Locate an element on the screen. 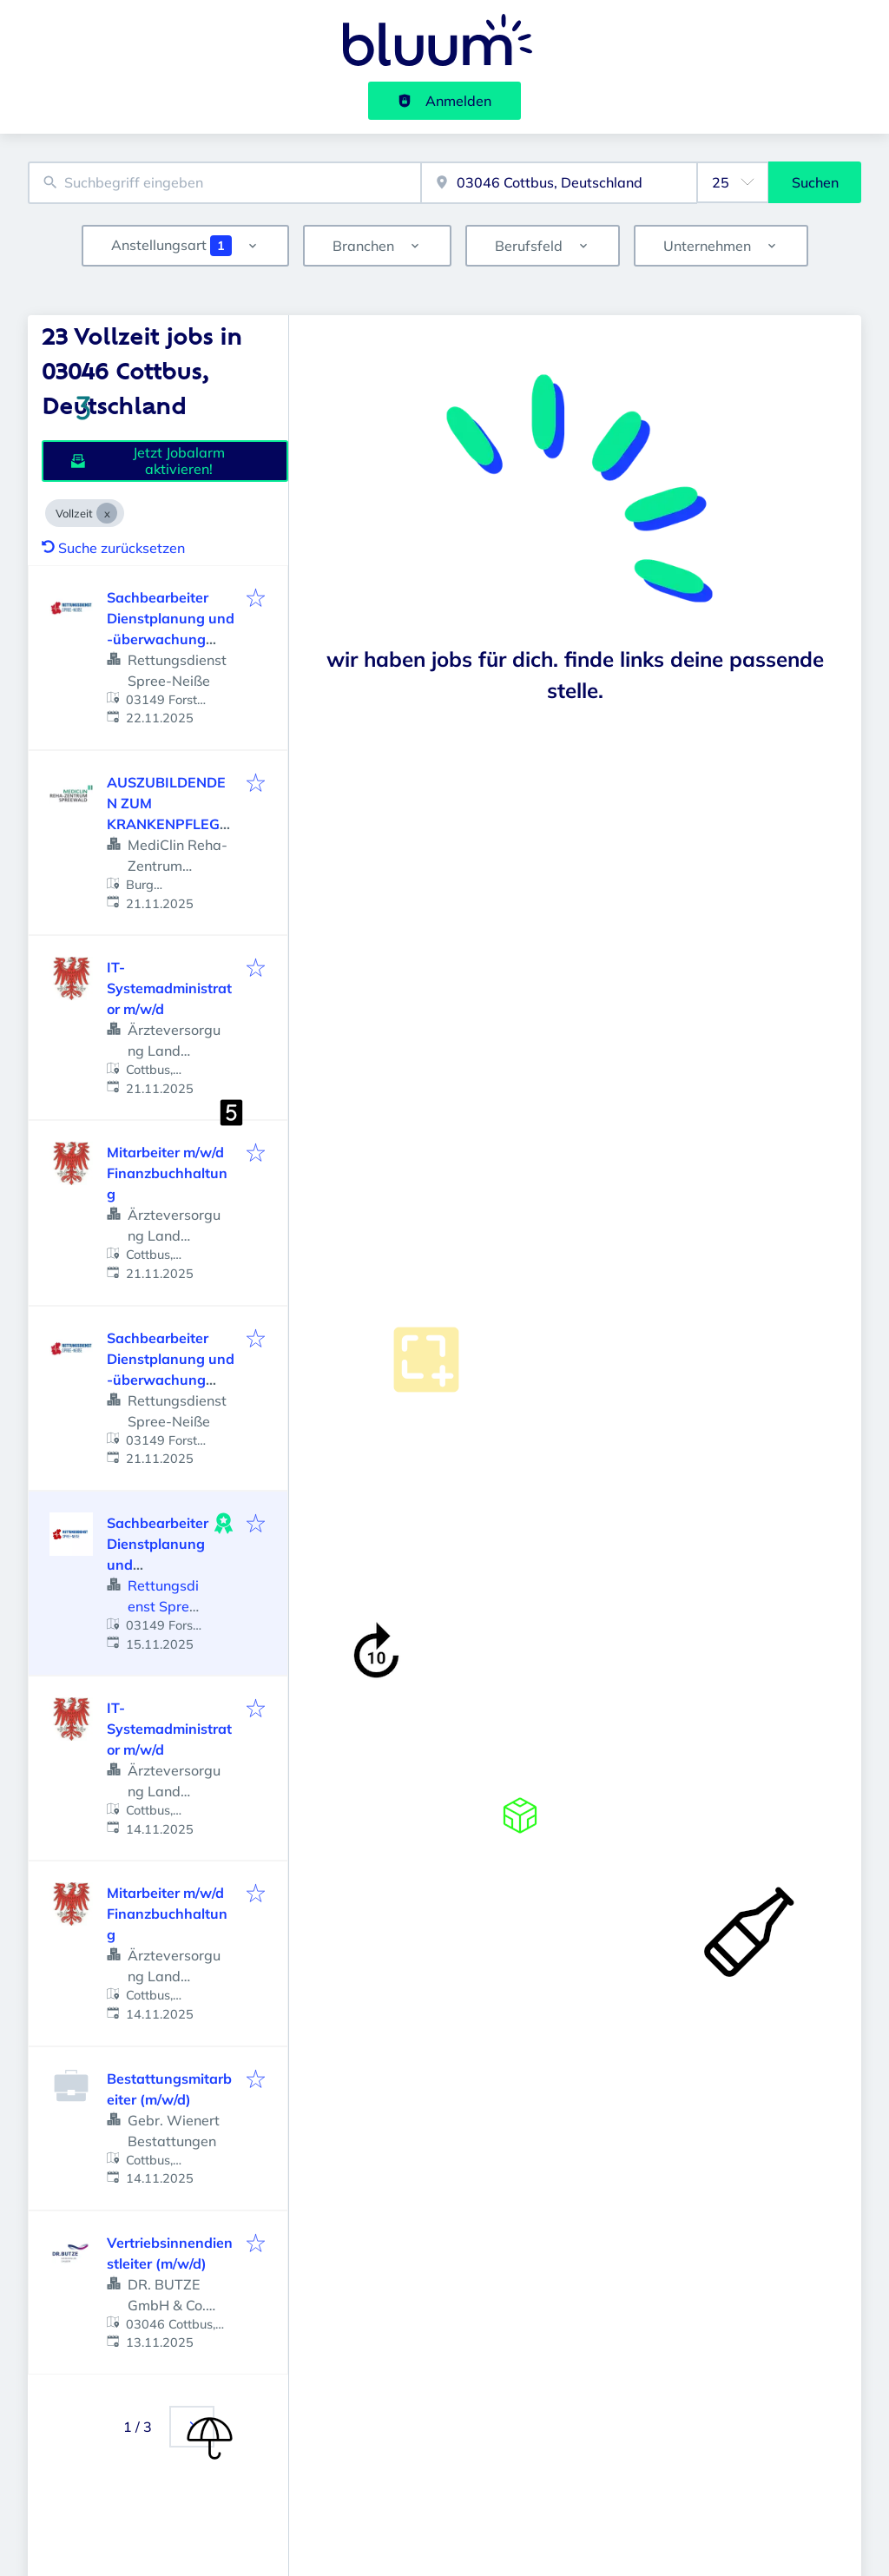 Image resolution: width=889 pixels, height=2576 pixels. skip forward 10 seconds in media playback is located at coordinates (376, 1652).